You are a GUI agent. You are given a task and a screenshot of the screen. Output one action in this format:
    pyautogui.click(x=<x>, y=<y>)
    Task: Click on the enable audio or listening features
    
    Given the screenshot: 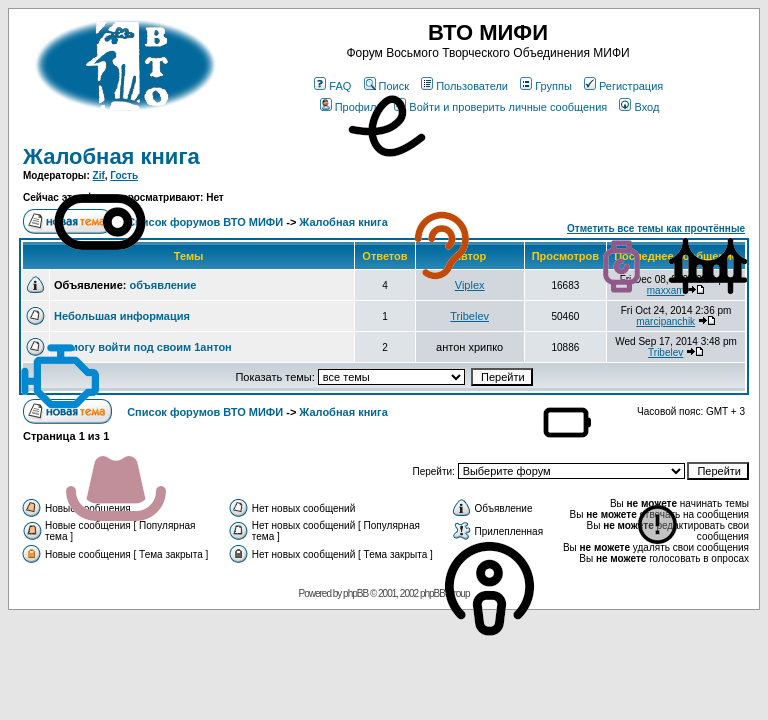 What is the action you would take?
    pyautogui.click(x=438, y=245)
    